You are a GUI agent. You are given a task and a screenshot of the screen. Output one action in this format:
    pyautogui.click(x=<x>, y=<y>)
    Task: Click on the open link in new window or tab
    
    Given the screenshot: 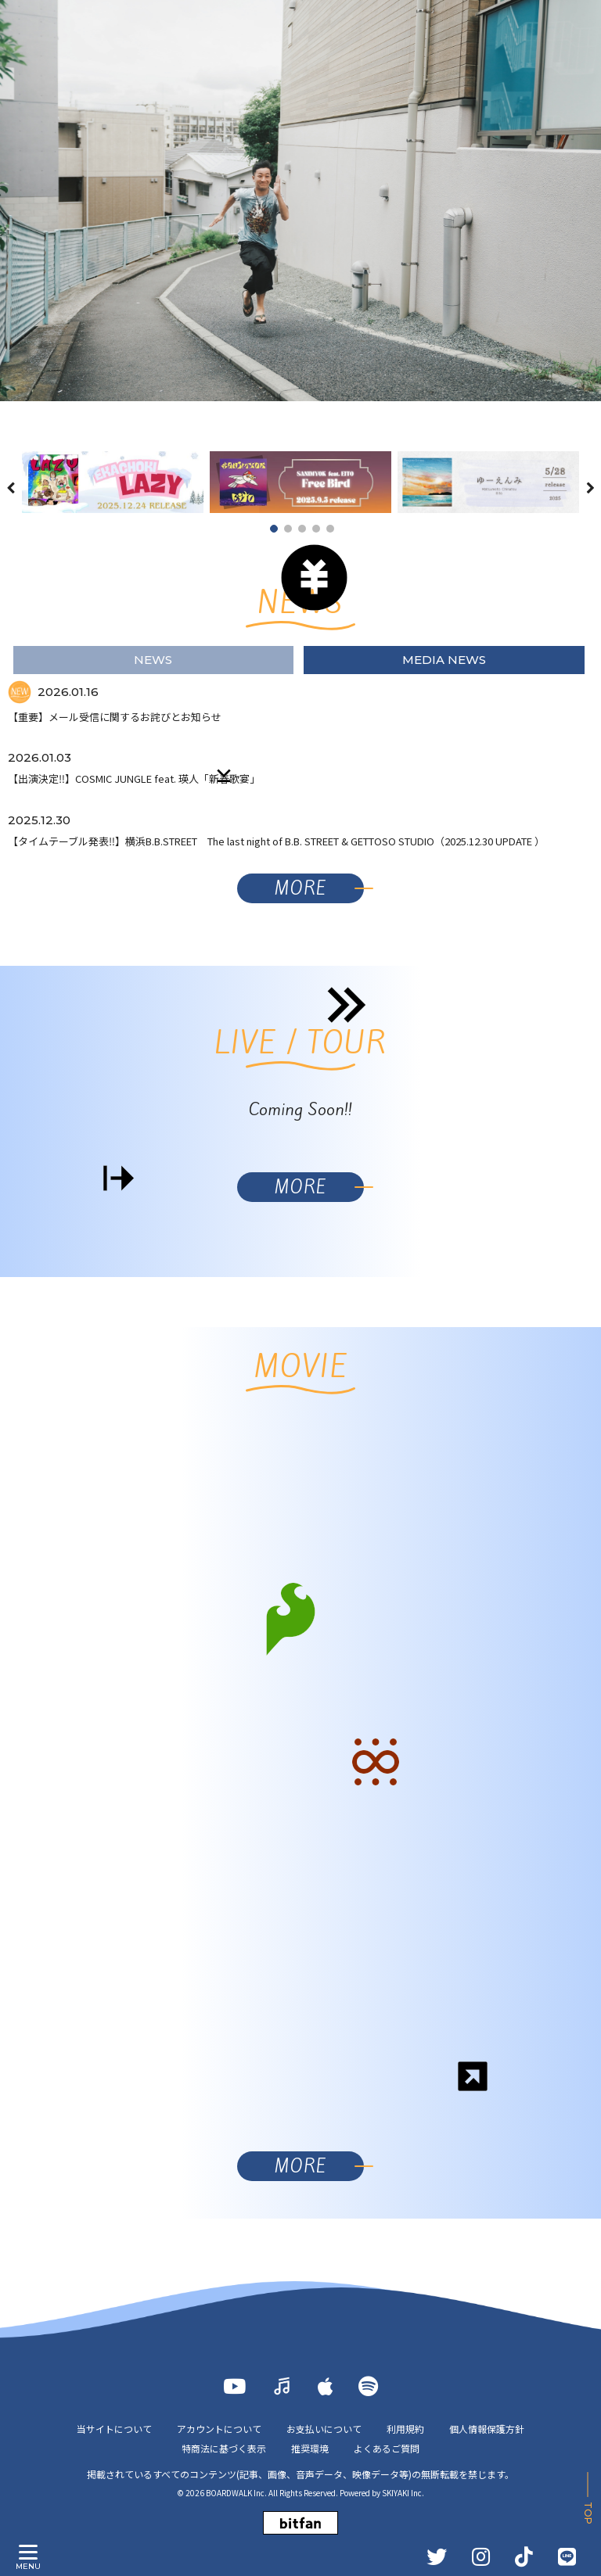 What is the action you would take?
    pyautogui.click(x=473, y=2076)
    